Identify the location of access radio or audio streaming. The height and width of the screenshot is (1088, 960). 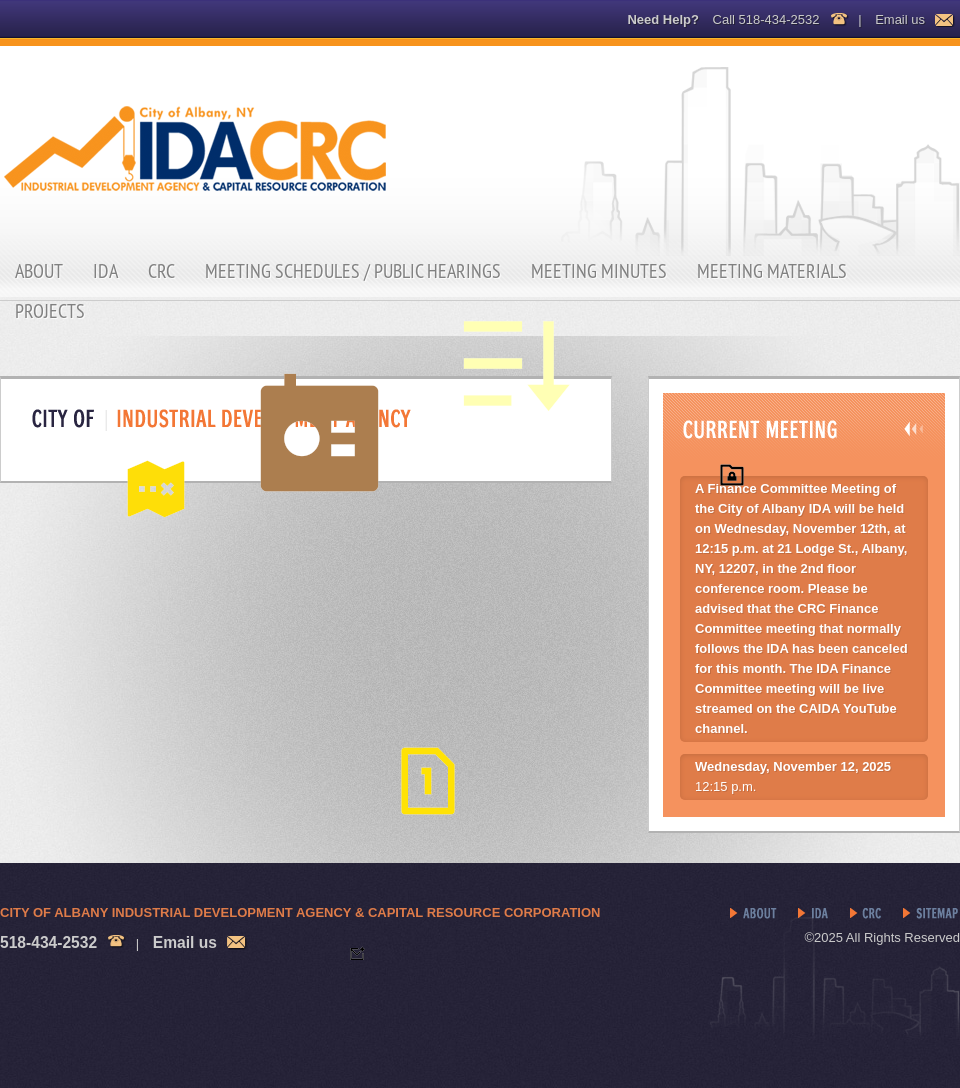
(319, 438).